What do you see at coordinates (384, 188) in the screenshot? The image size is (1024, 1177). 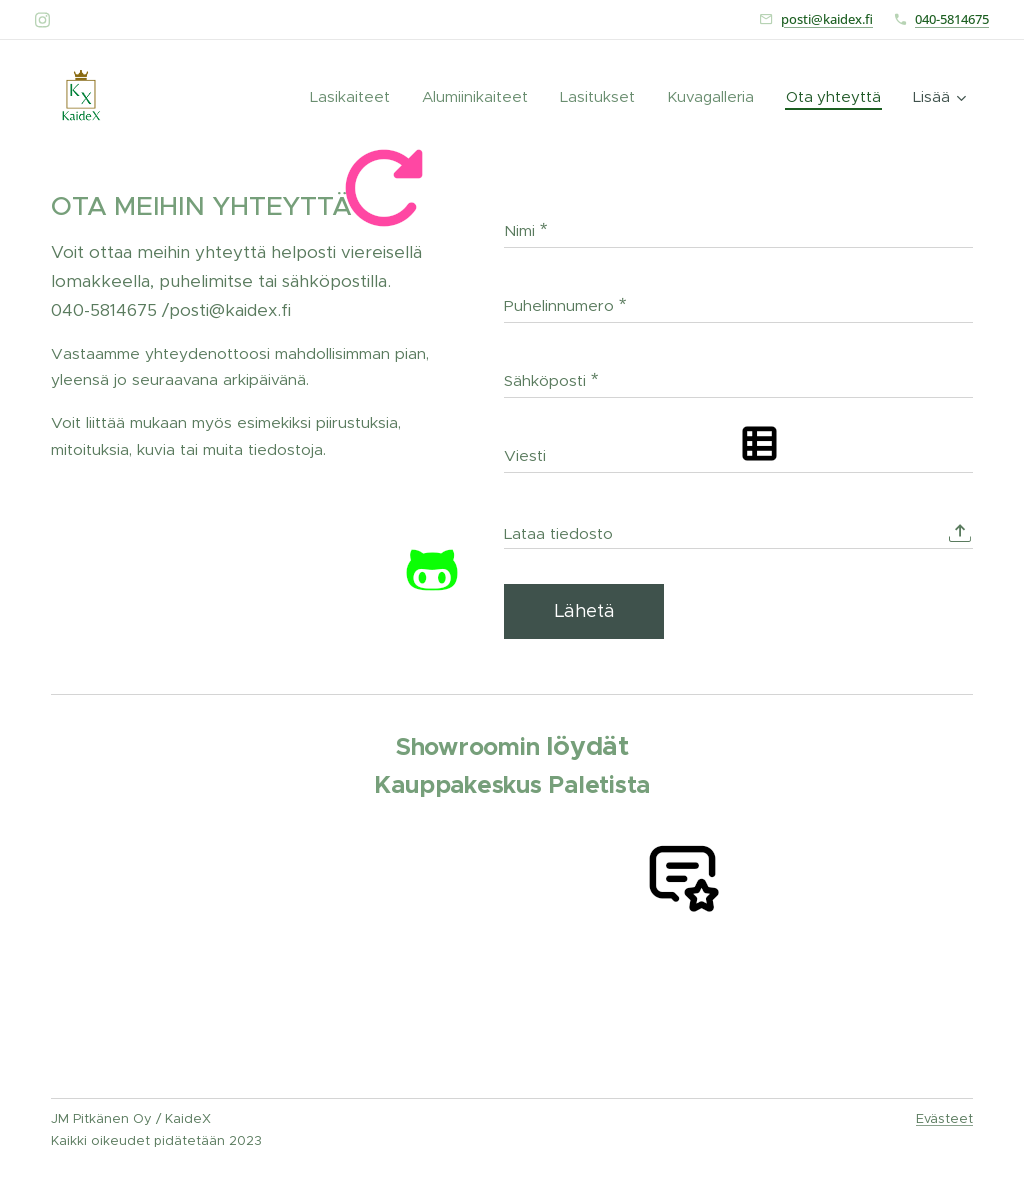 I see `redo the last action` at bounding box center [384, 188].